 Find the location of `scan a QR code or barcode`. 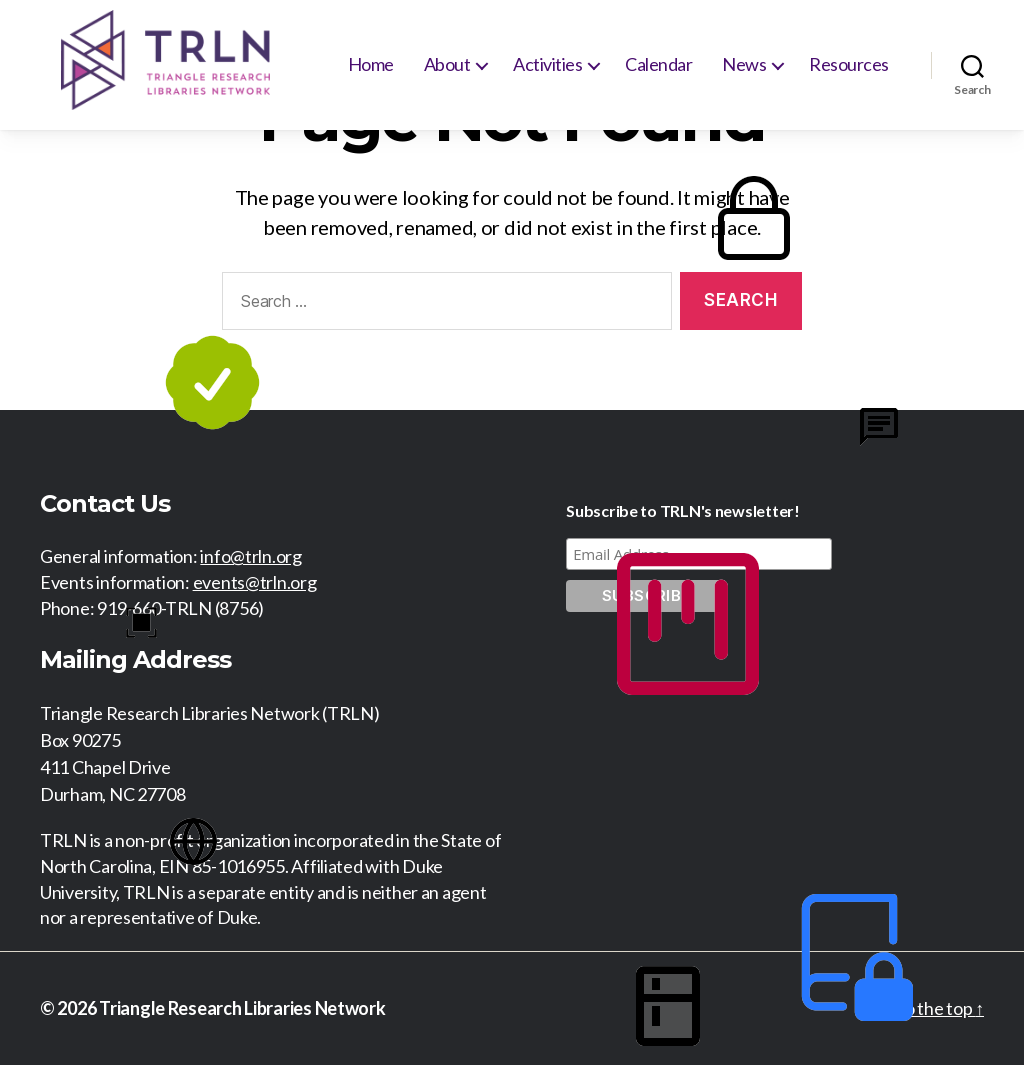

scan a QR code or barcode is located at coordinates (141, 622).